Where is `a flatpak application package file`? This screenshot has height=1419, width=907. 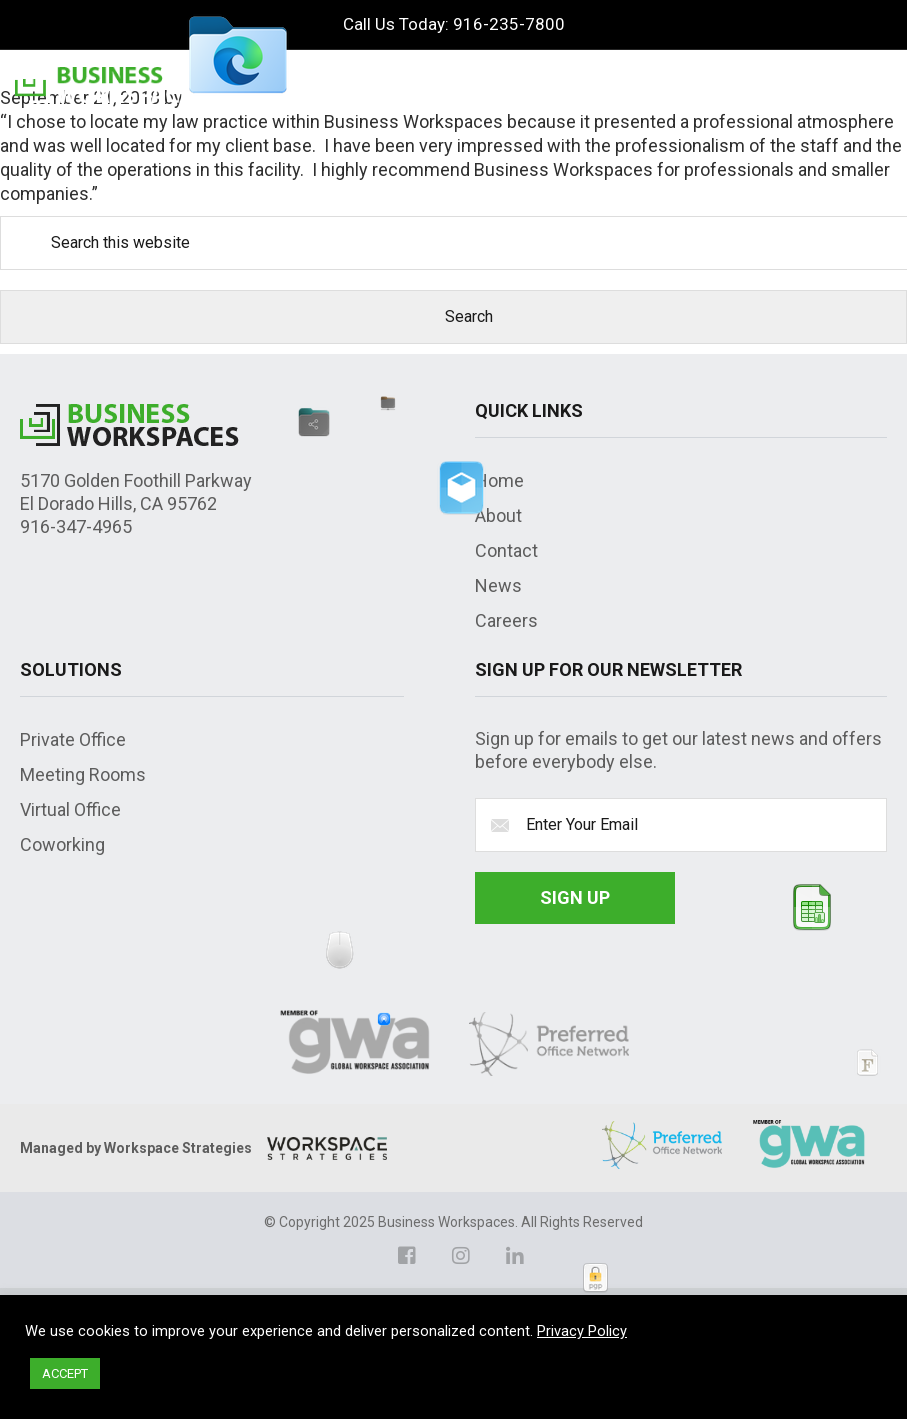
a flatpak application package file is located at coordinates (461, 487).